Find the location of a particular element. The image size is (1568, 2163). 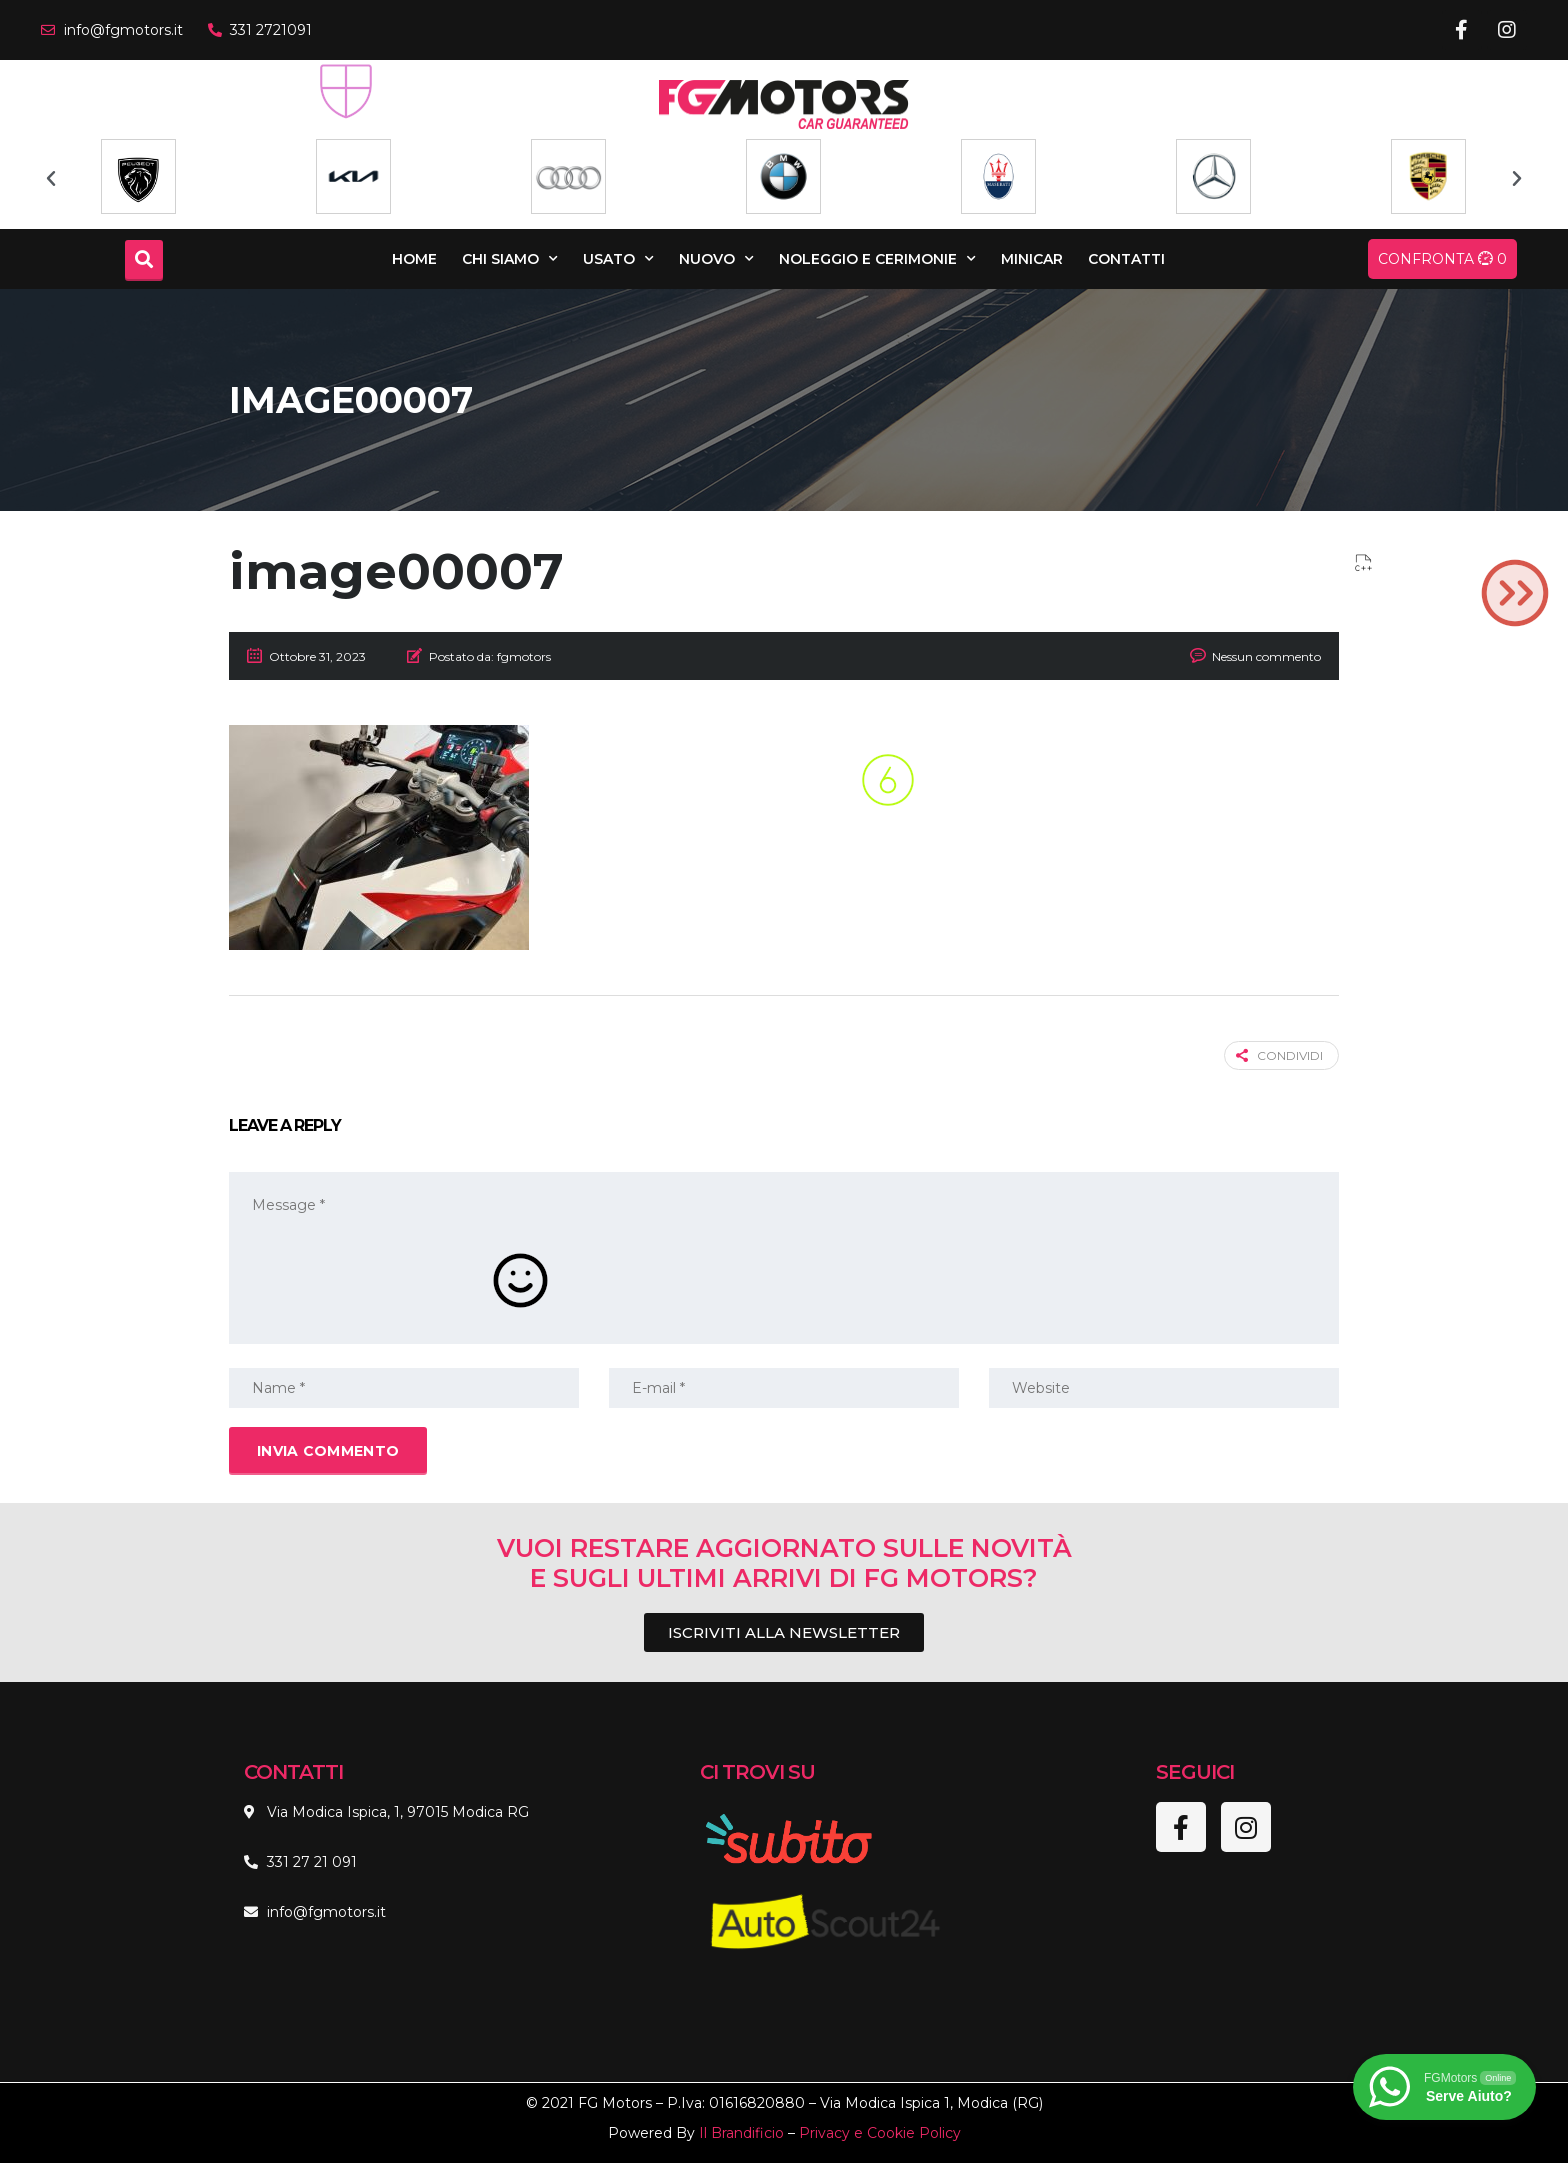

skip forward or advance to the next item is located at coordinates (1515, 593).